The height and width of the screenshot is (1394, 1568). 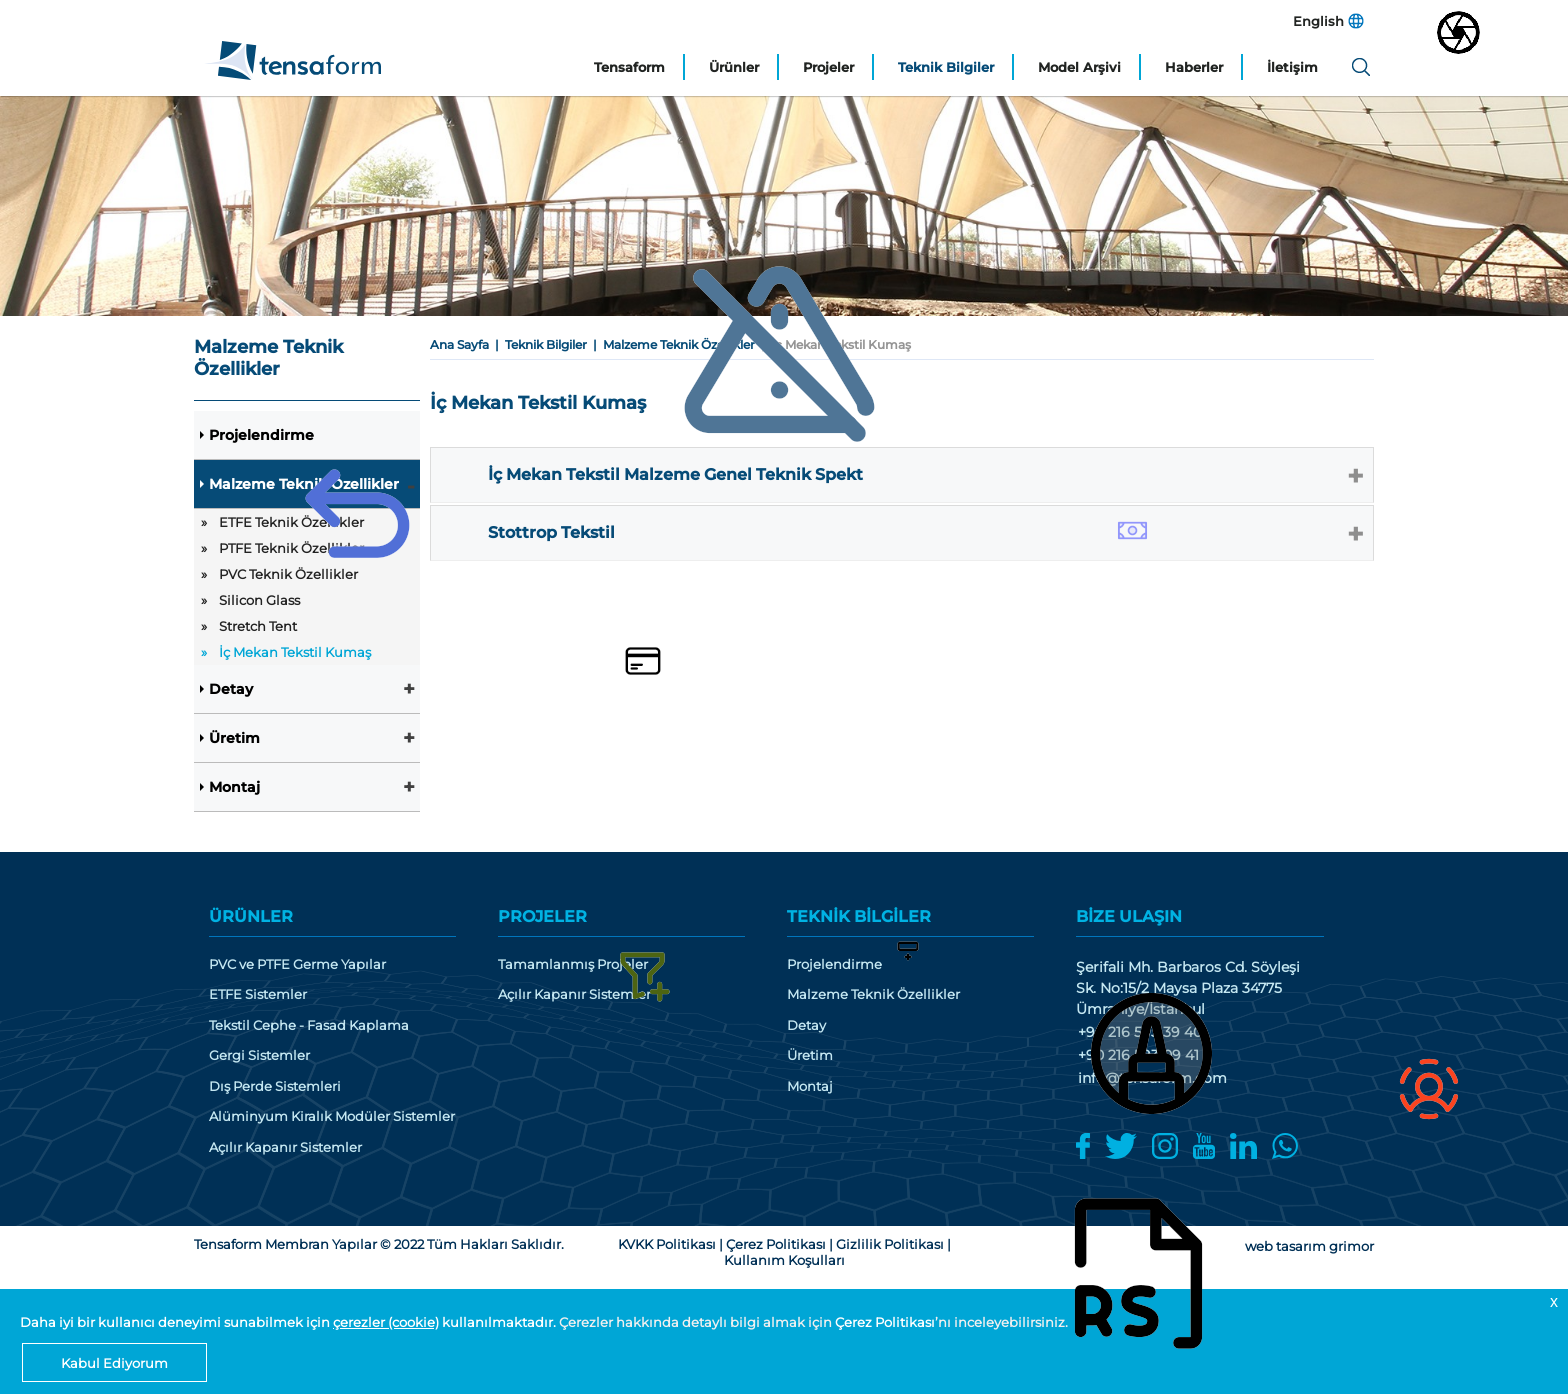 I want to click on add a new filter, so click(x=642, y=974).